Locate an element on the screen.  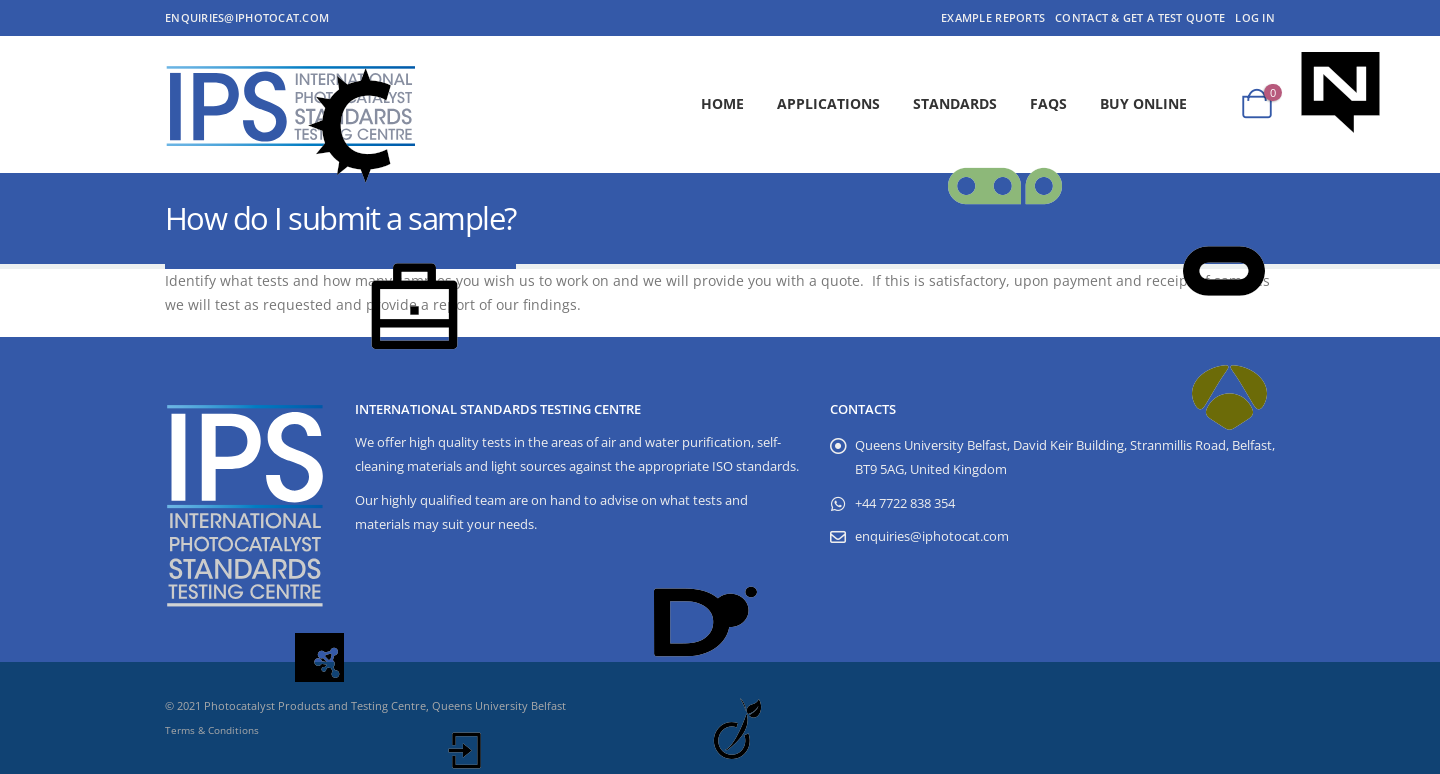
visit or connect to Viadeo professional network is located at coordinates (737, 728).